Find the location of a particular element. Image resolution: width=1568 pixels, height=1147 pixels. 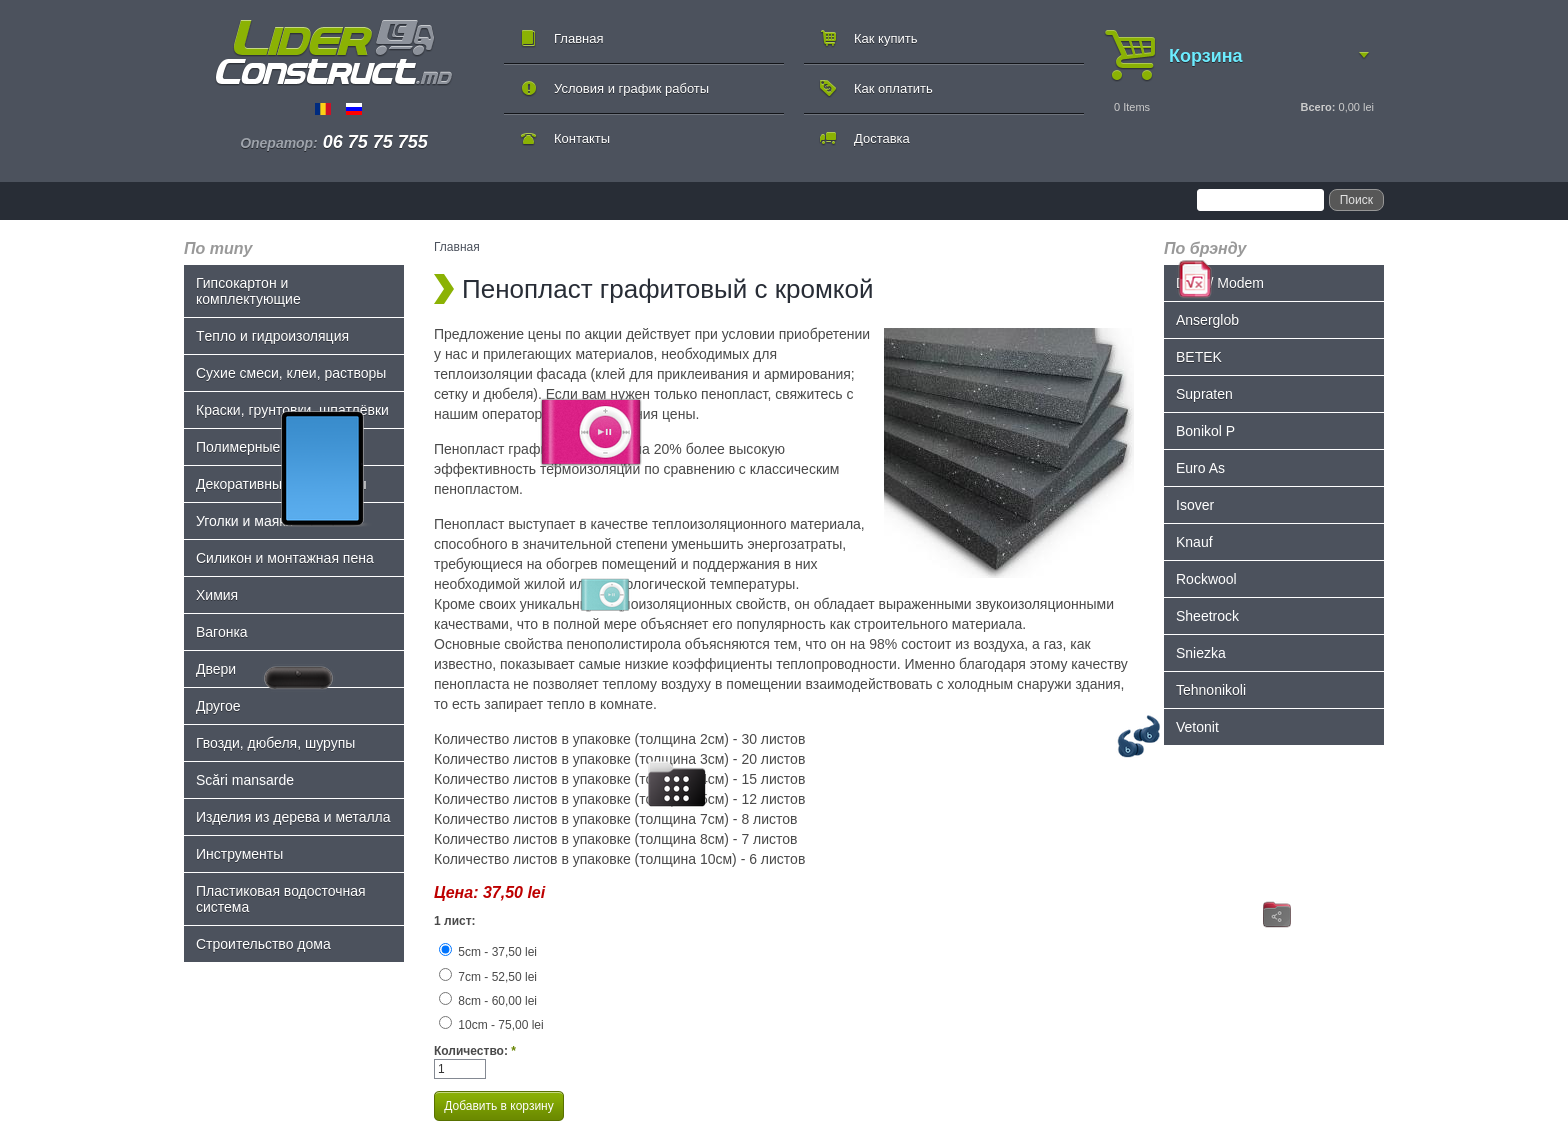

beats fit pro wireless earbuds in tidal blue is located at coordinates (1138, 736).